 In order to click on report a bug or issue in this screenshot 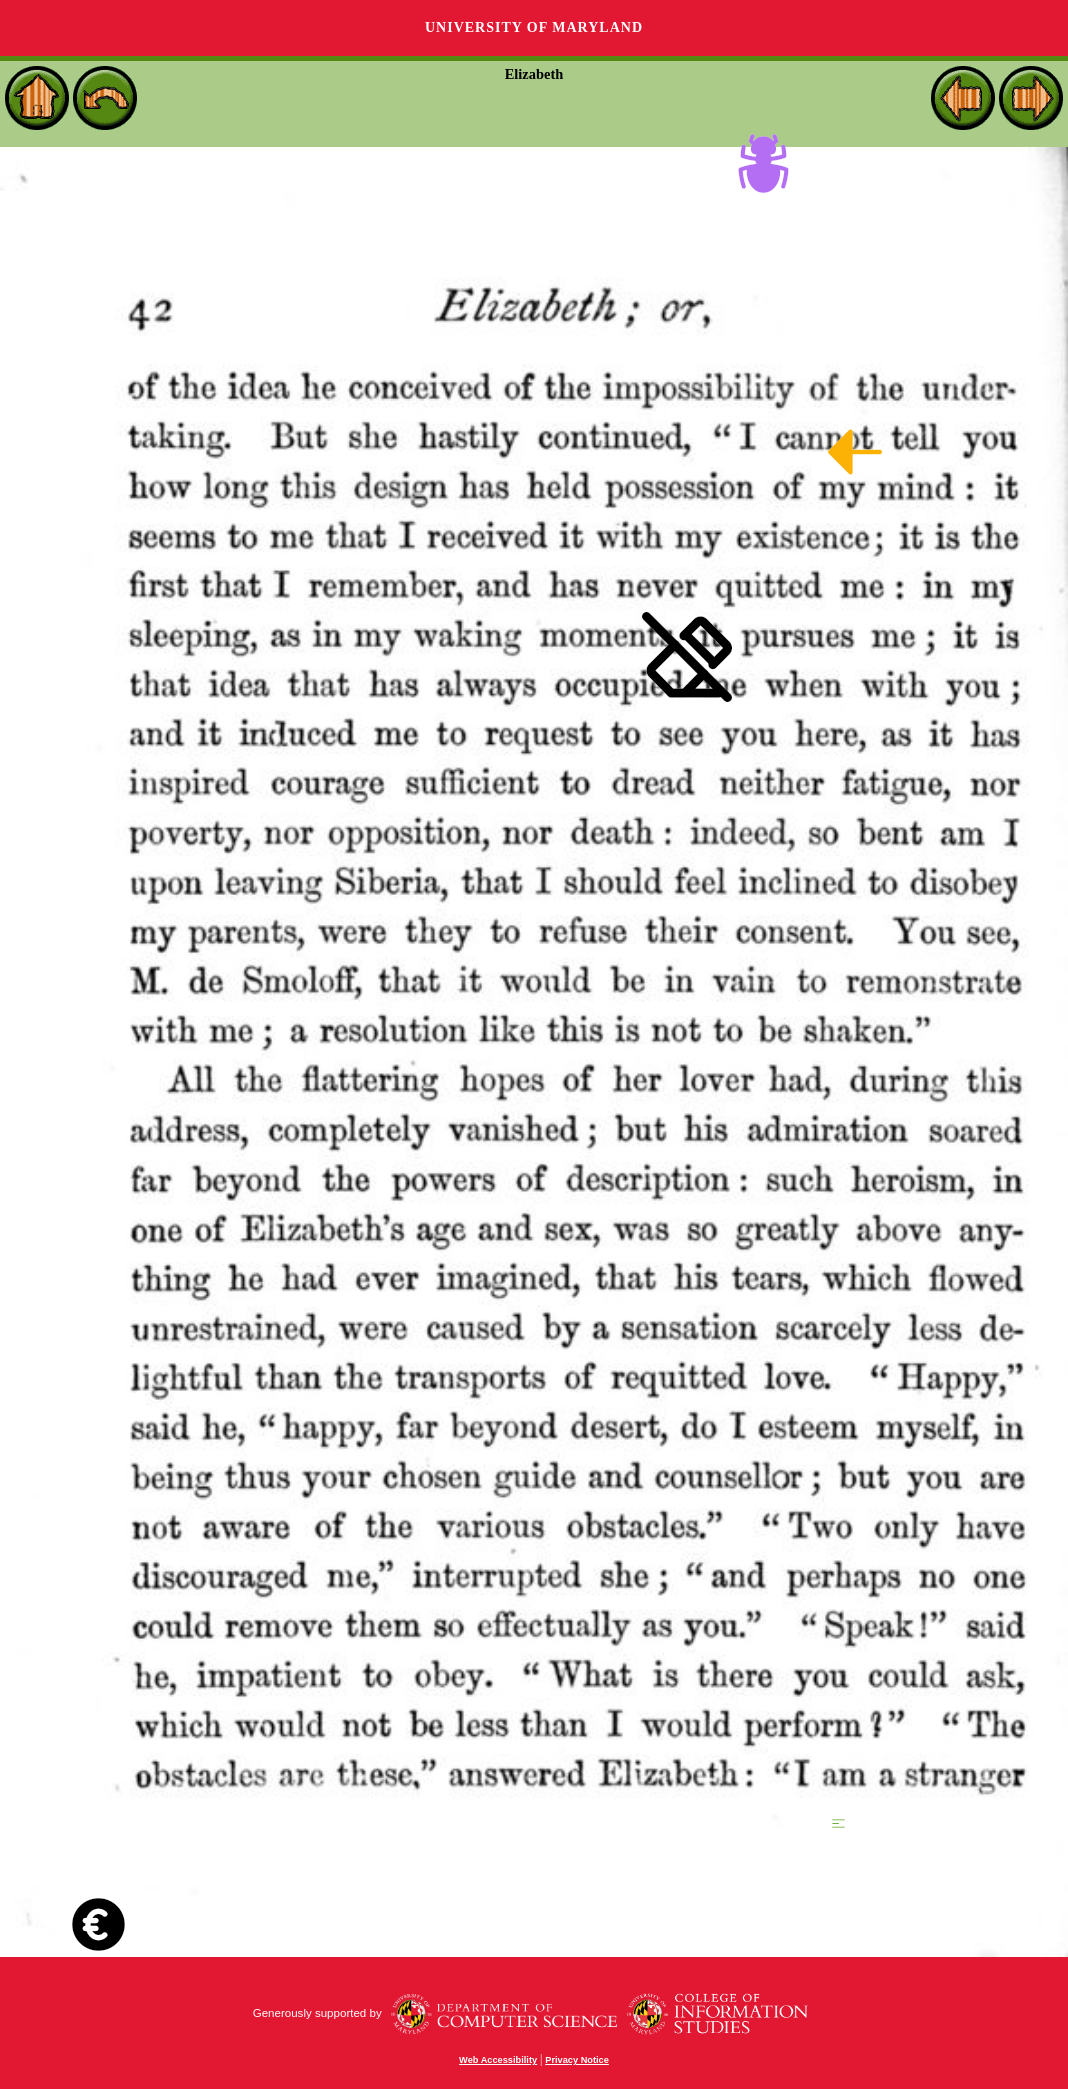, I will do `click(763, 163)`.